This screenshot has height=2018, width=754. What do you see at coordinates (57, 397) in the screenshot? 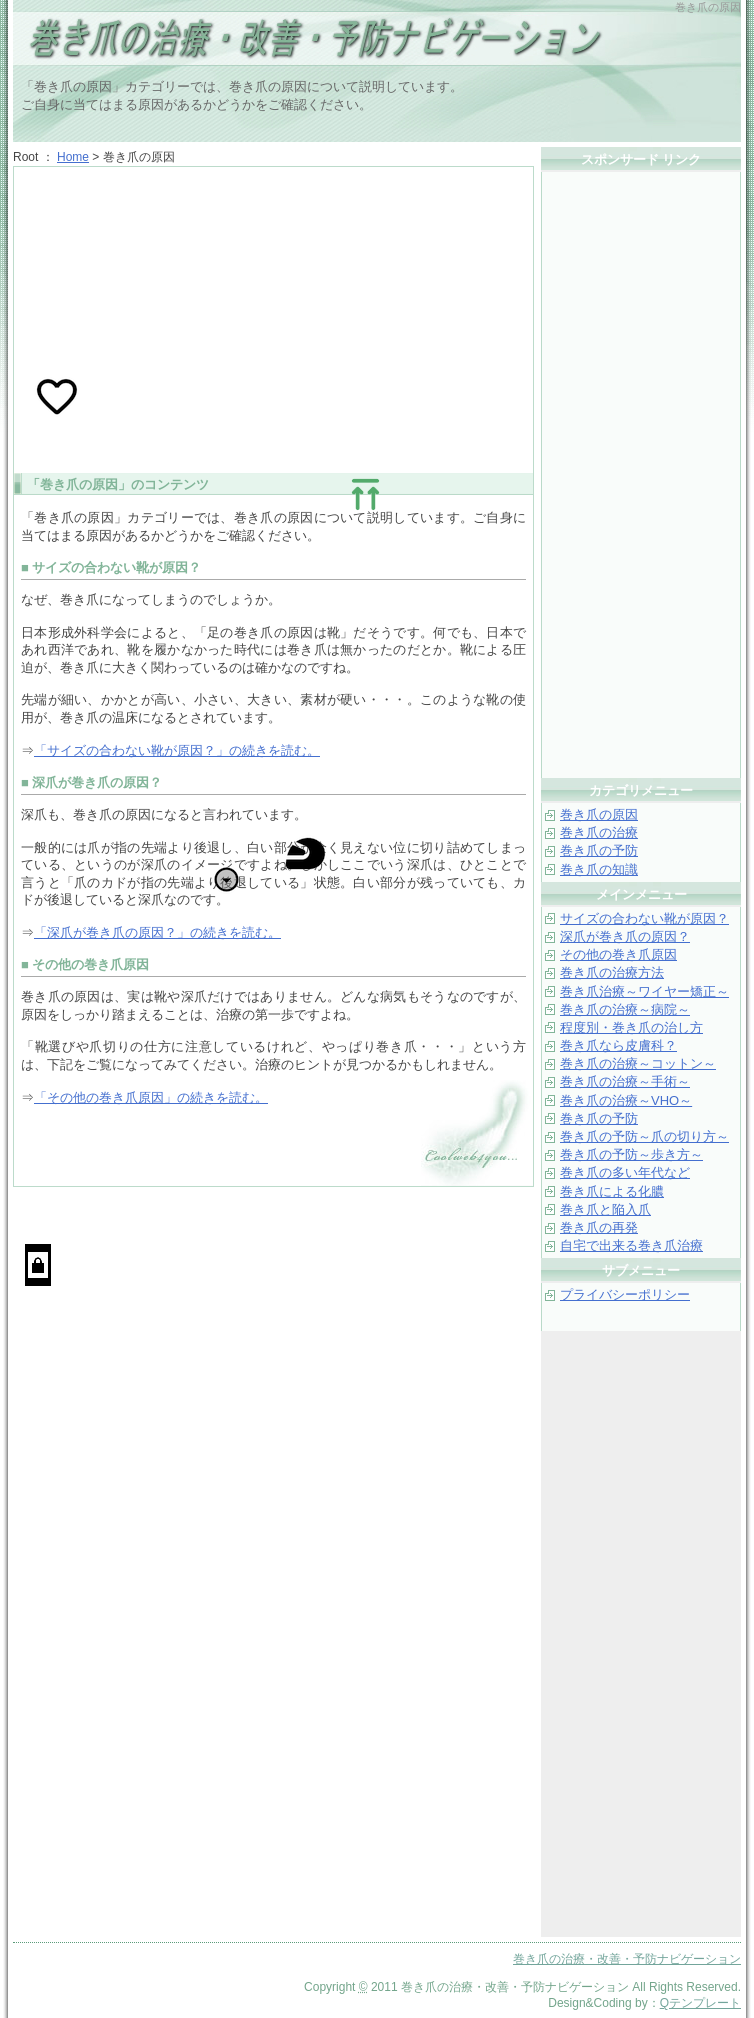
I see `add to favorites` at bounding box center [57, 397].